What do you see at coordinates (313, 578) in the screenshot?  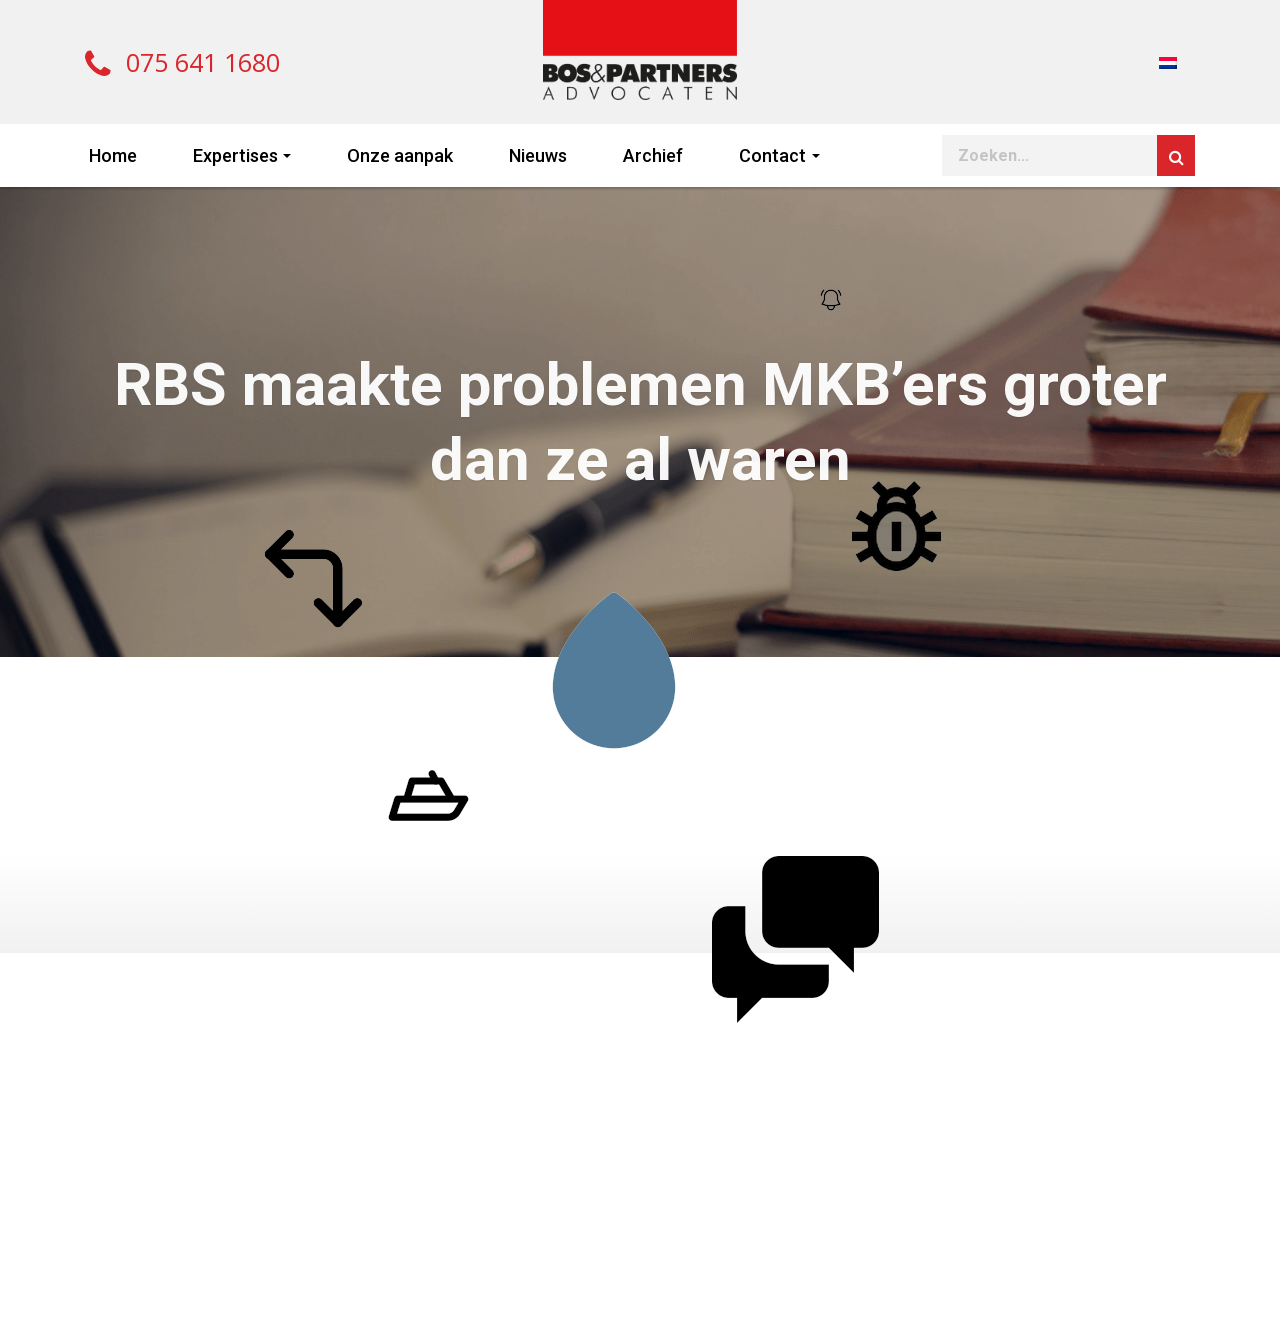 I see `move or resize element diagonally to bottom-left` at bounding box center [313, 578].